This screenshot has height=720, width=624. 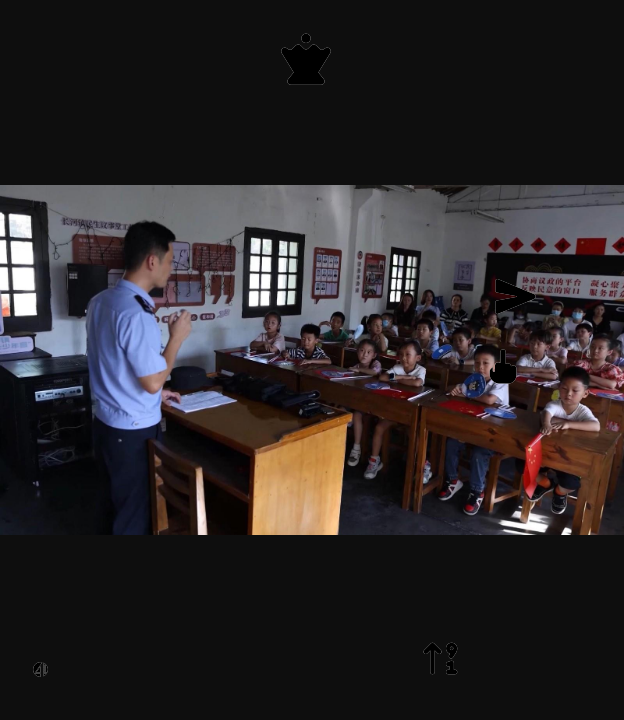 What do you see at coordinates (306, 60) in the screenshot?
I see `chess queen piece indicator` at bounding box center [306, 60].